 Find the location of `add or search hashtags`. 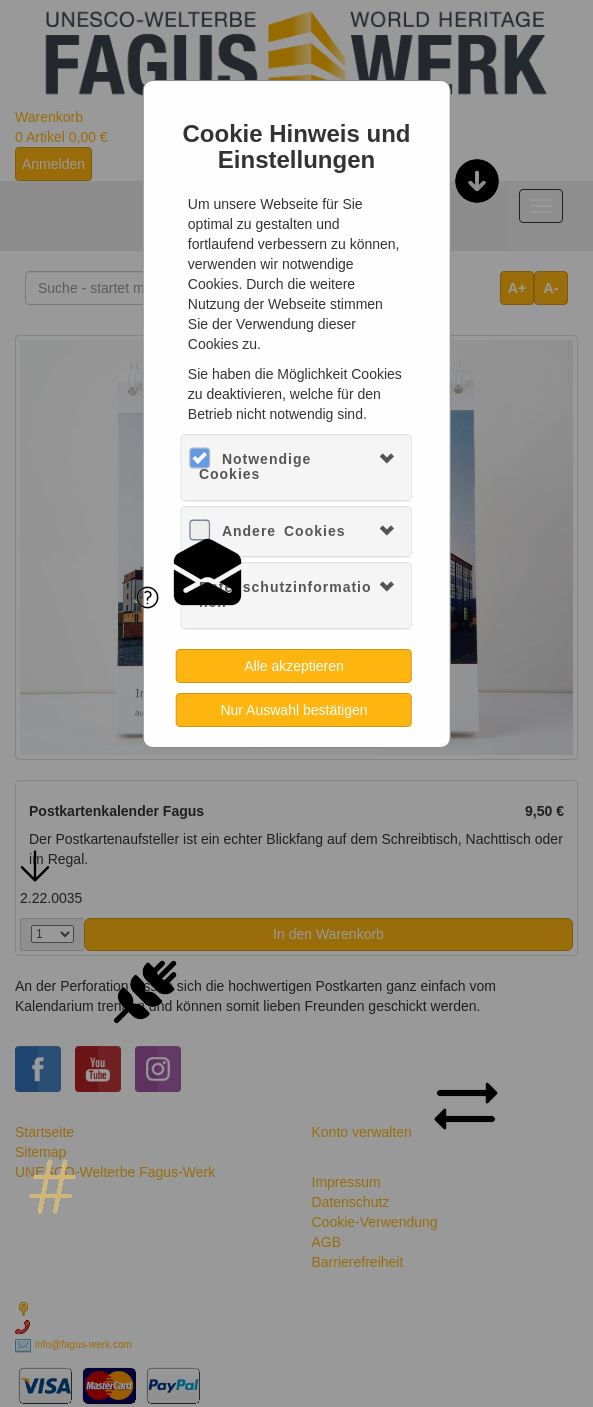

add or search hashtags is located at coordinates (52, 1186).